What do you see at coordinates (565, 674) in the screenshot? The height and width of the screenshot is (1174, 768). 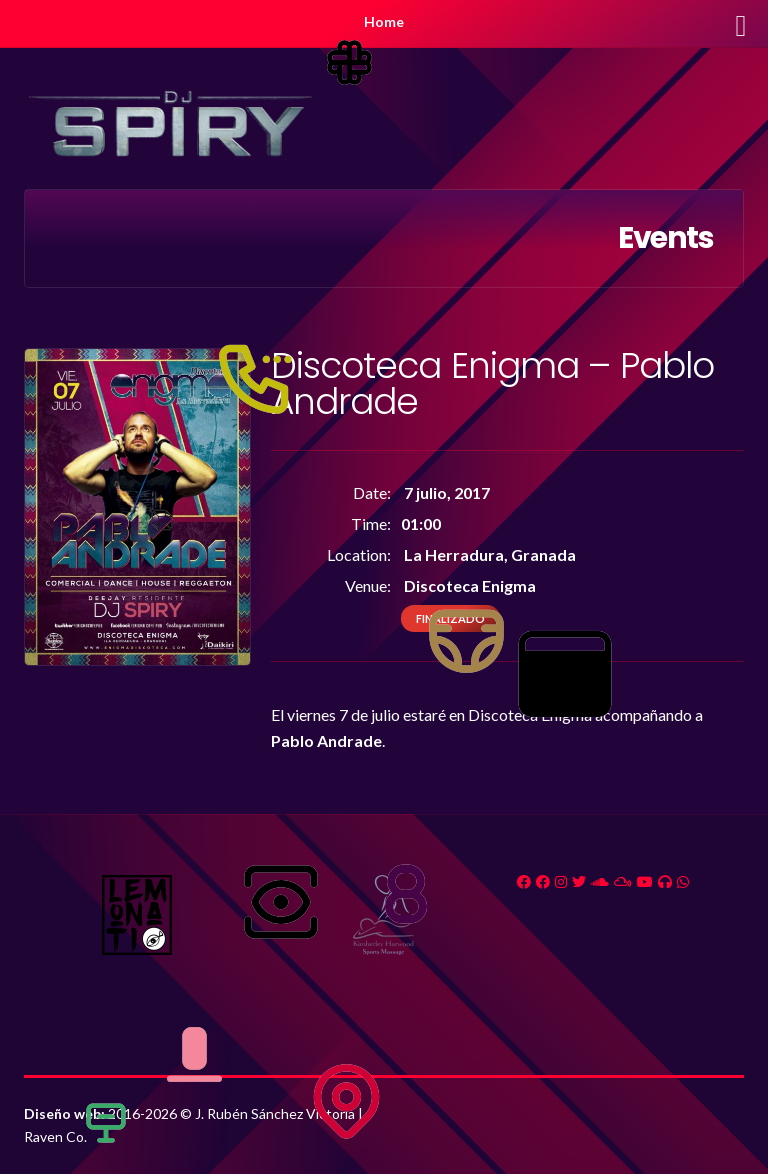 I see `open browser or web view` at bounding box center [565, 674].